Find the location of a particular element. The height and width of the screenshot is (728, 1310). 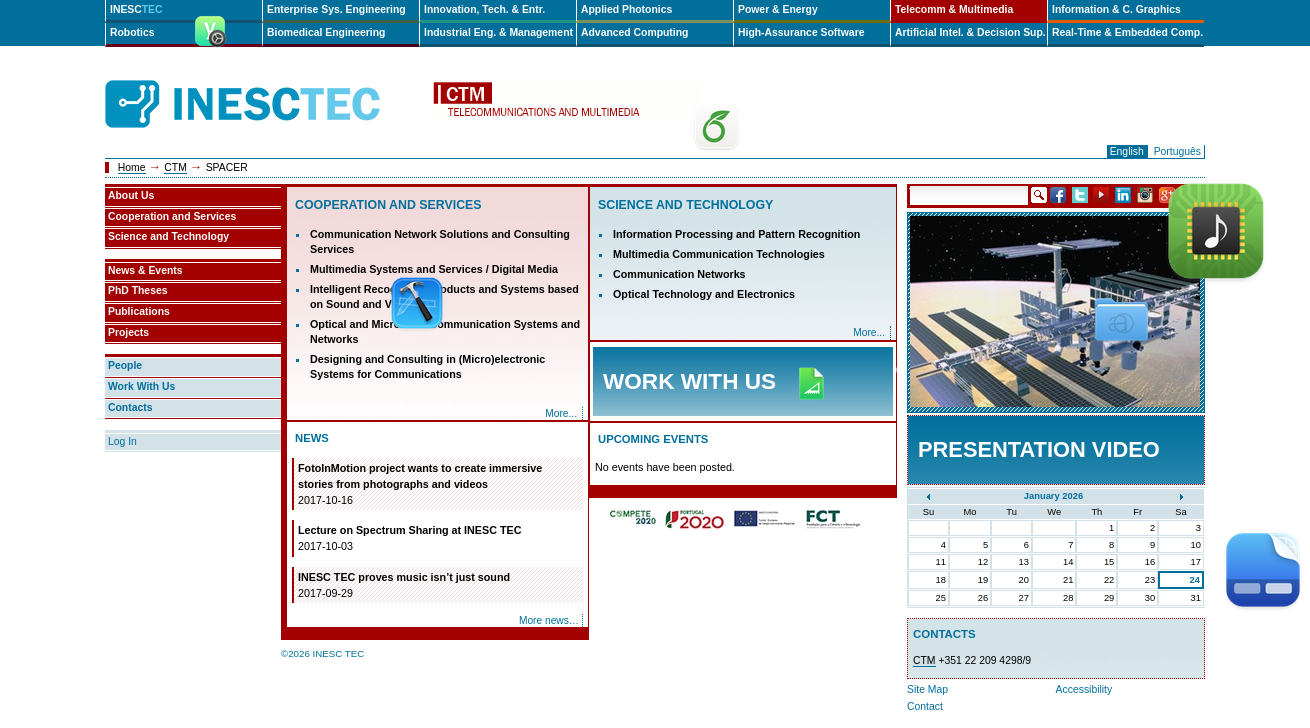

audio card or sound hardware device is located at coordinates (1216, 231).